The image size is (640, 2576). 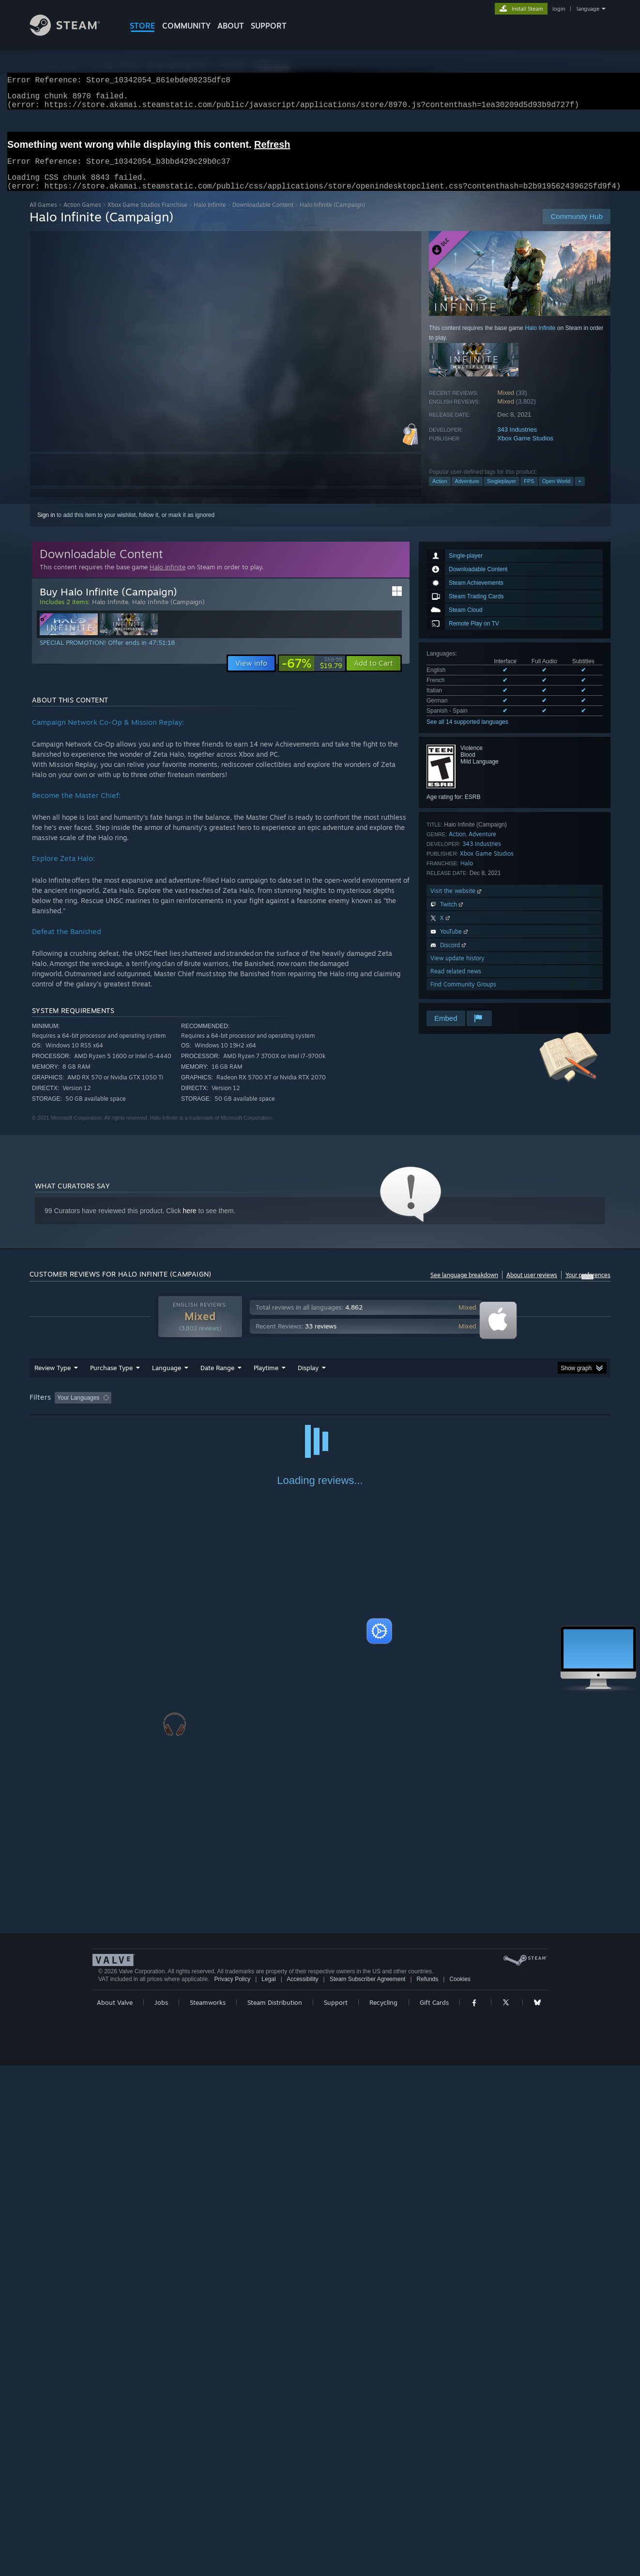 I want to click on access system settings and preferences, so click(x=379, y=1631).